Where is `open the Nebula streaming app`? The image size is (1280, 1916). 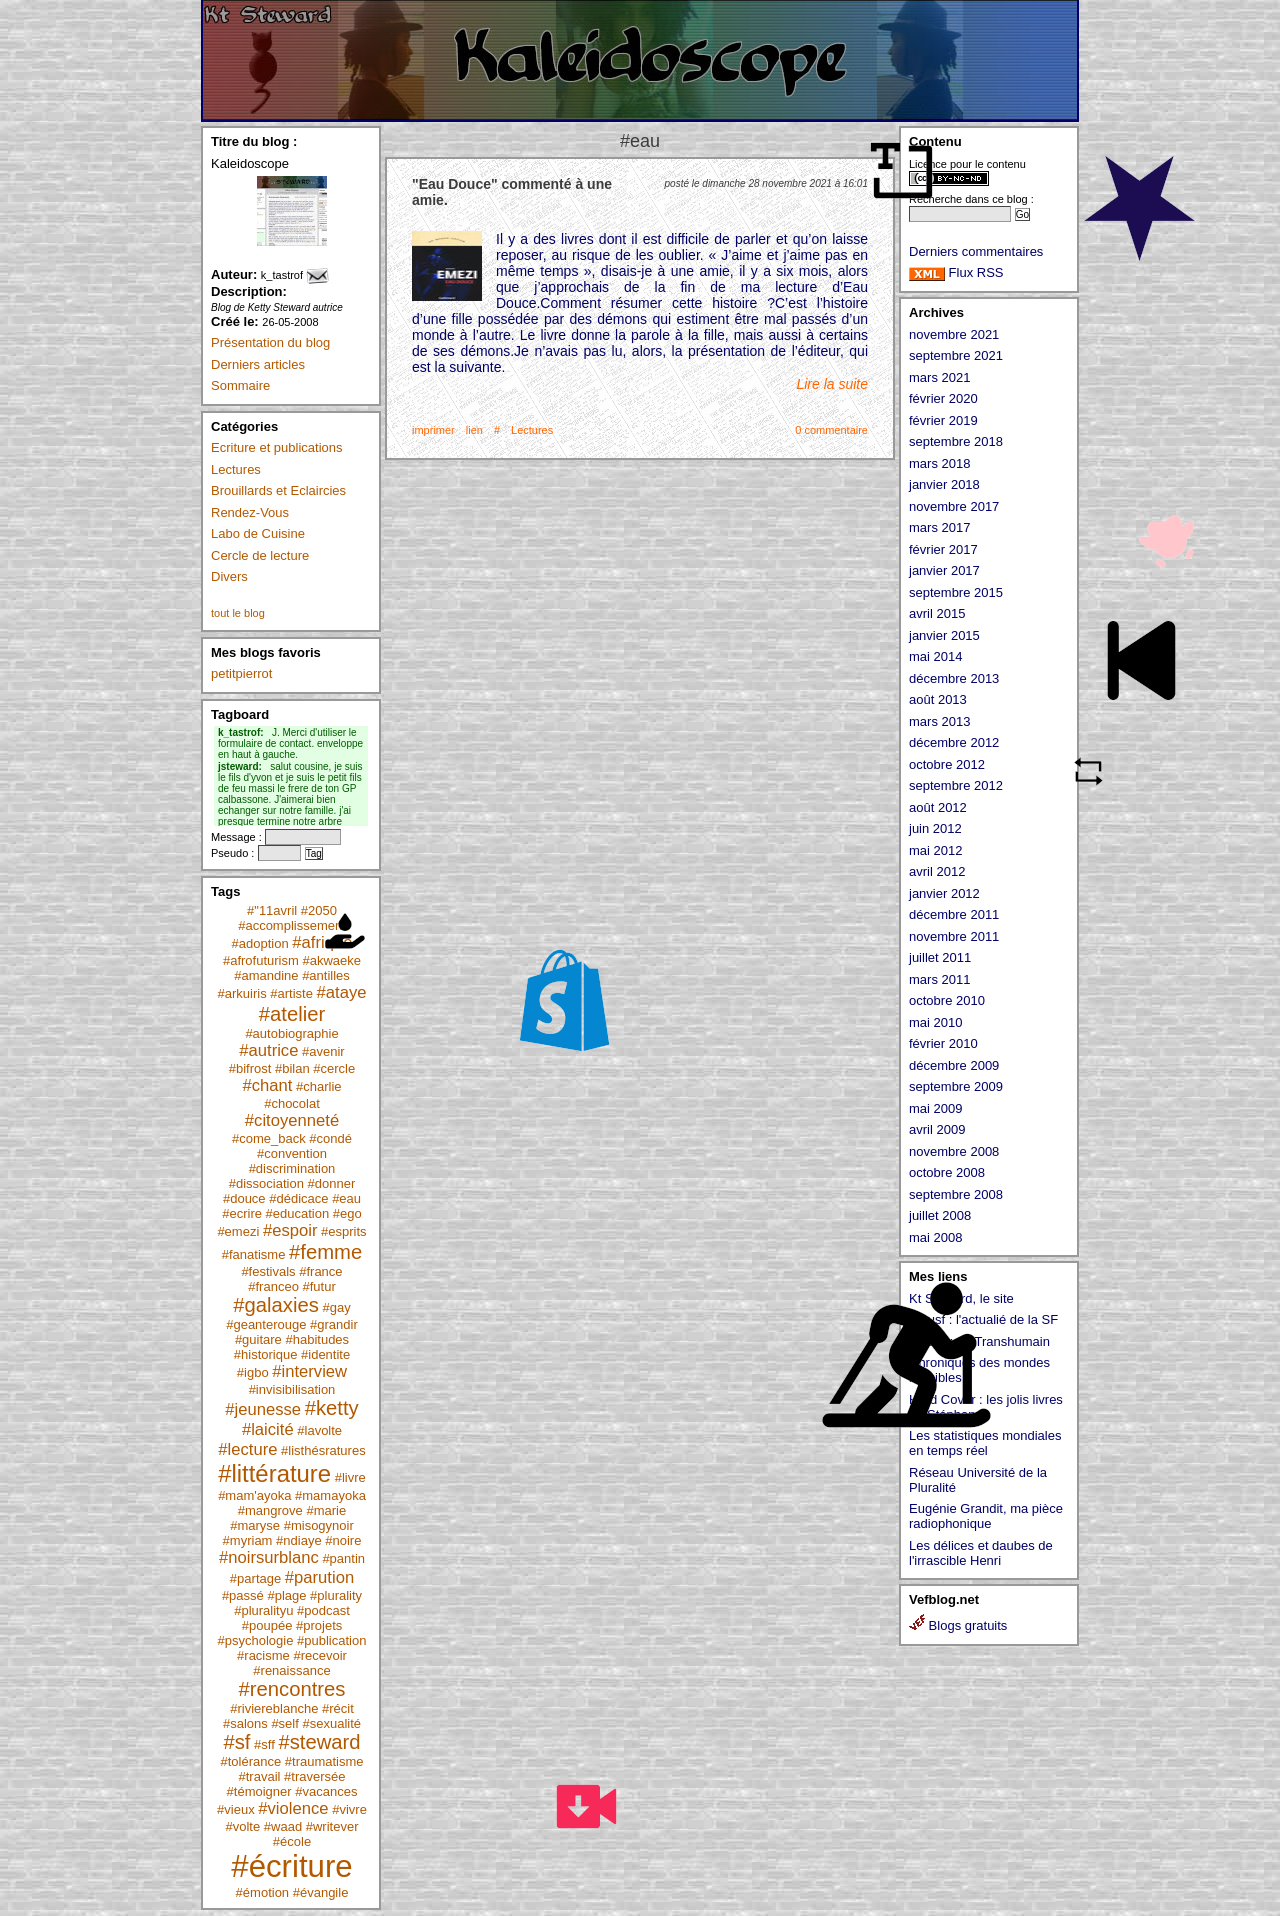
open the Nebula streaming app is located at coordinates (1139, 208).